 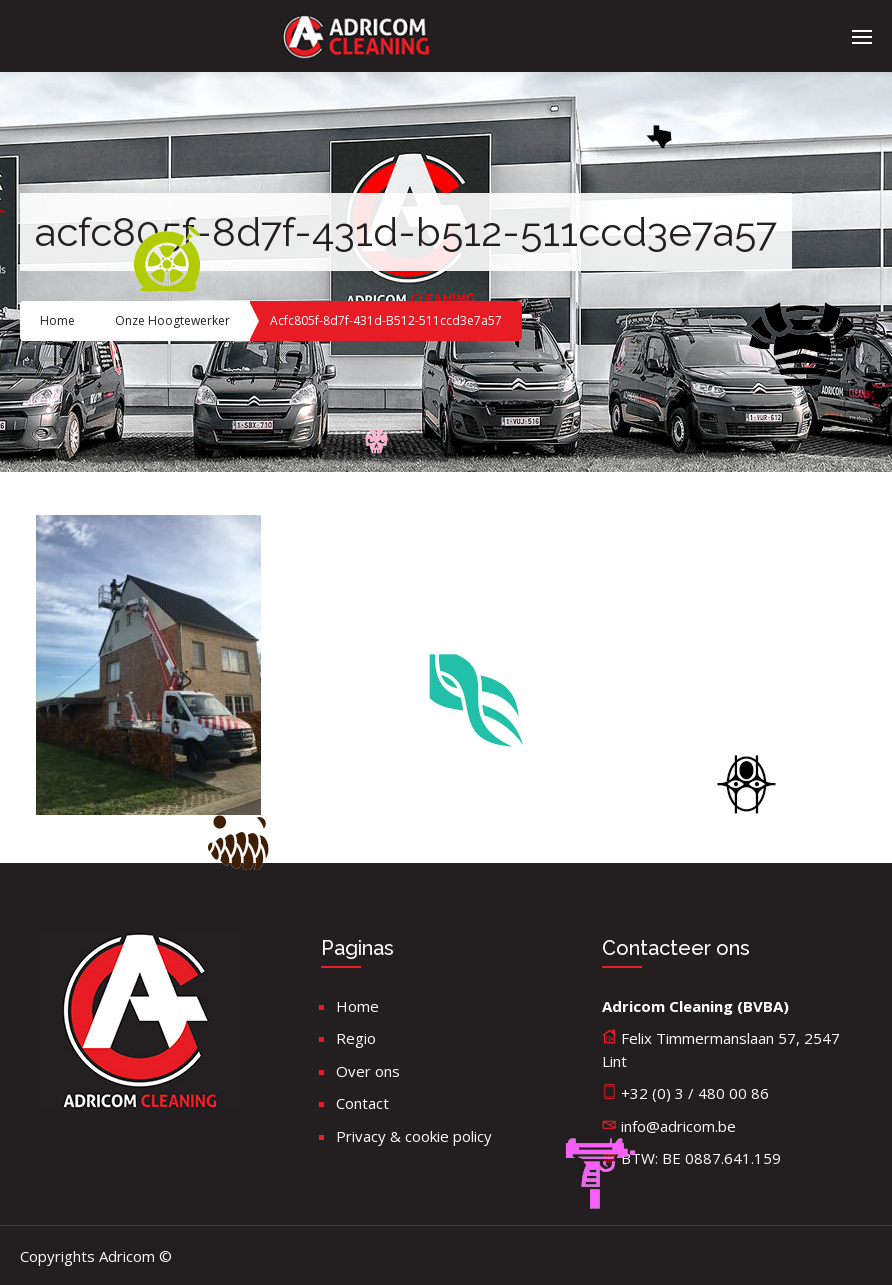 I want to click on indicates danger or deadly hazard in gameplay, so click(x=376, y=440).